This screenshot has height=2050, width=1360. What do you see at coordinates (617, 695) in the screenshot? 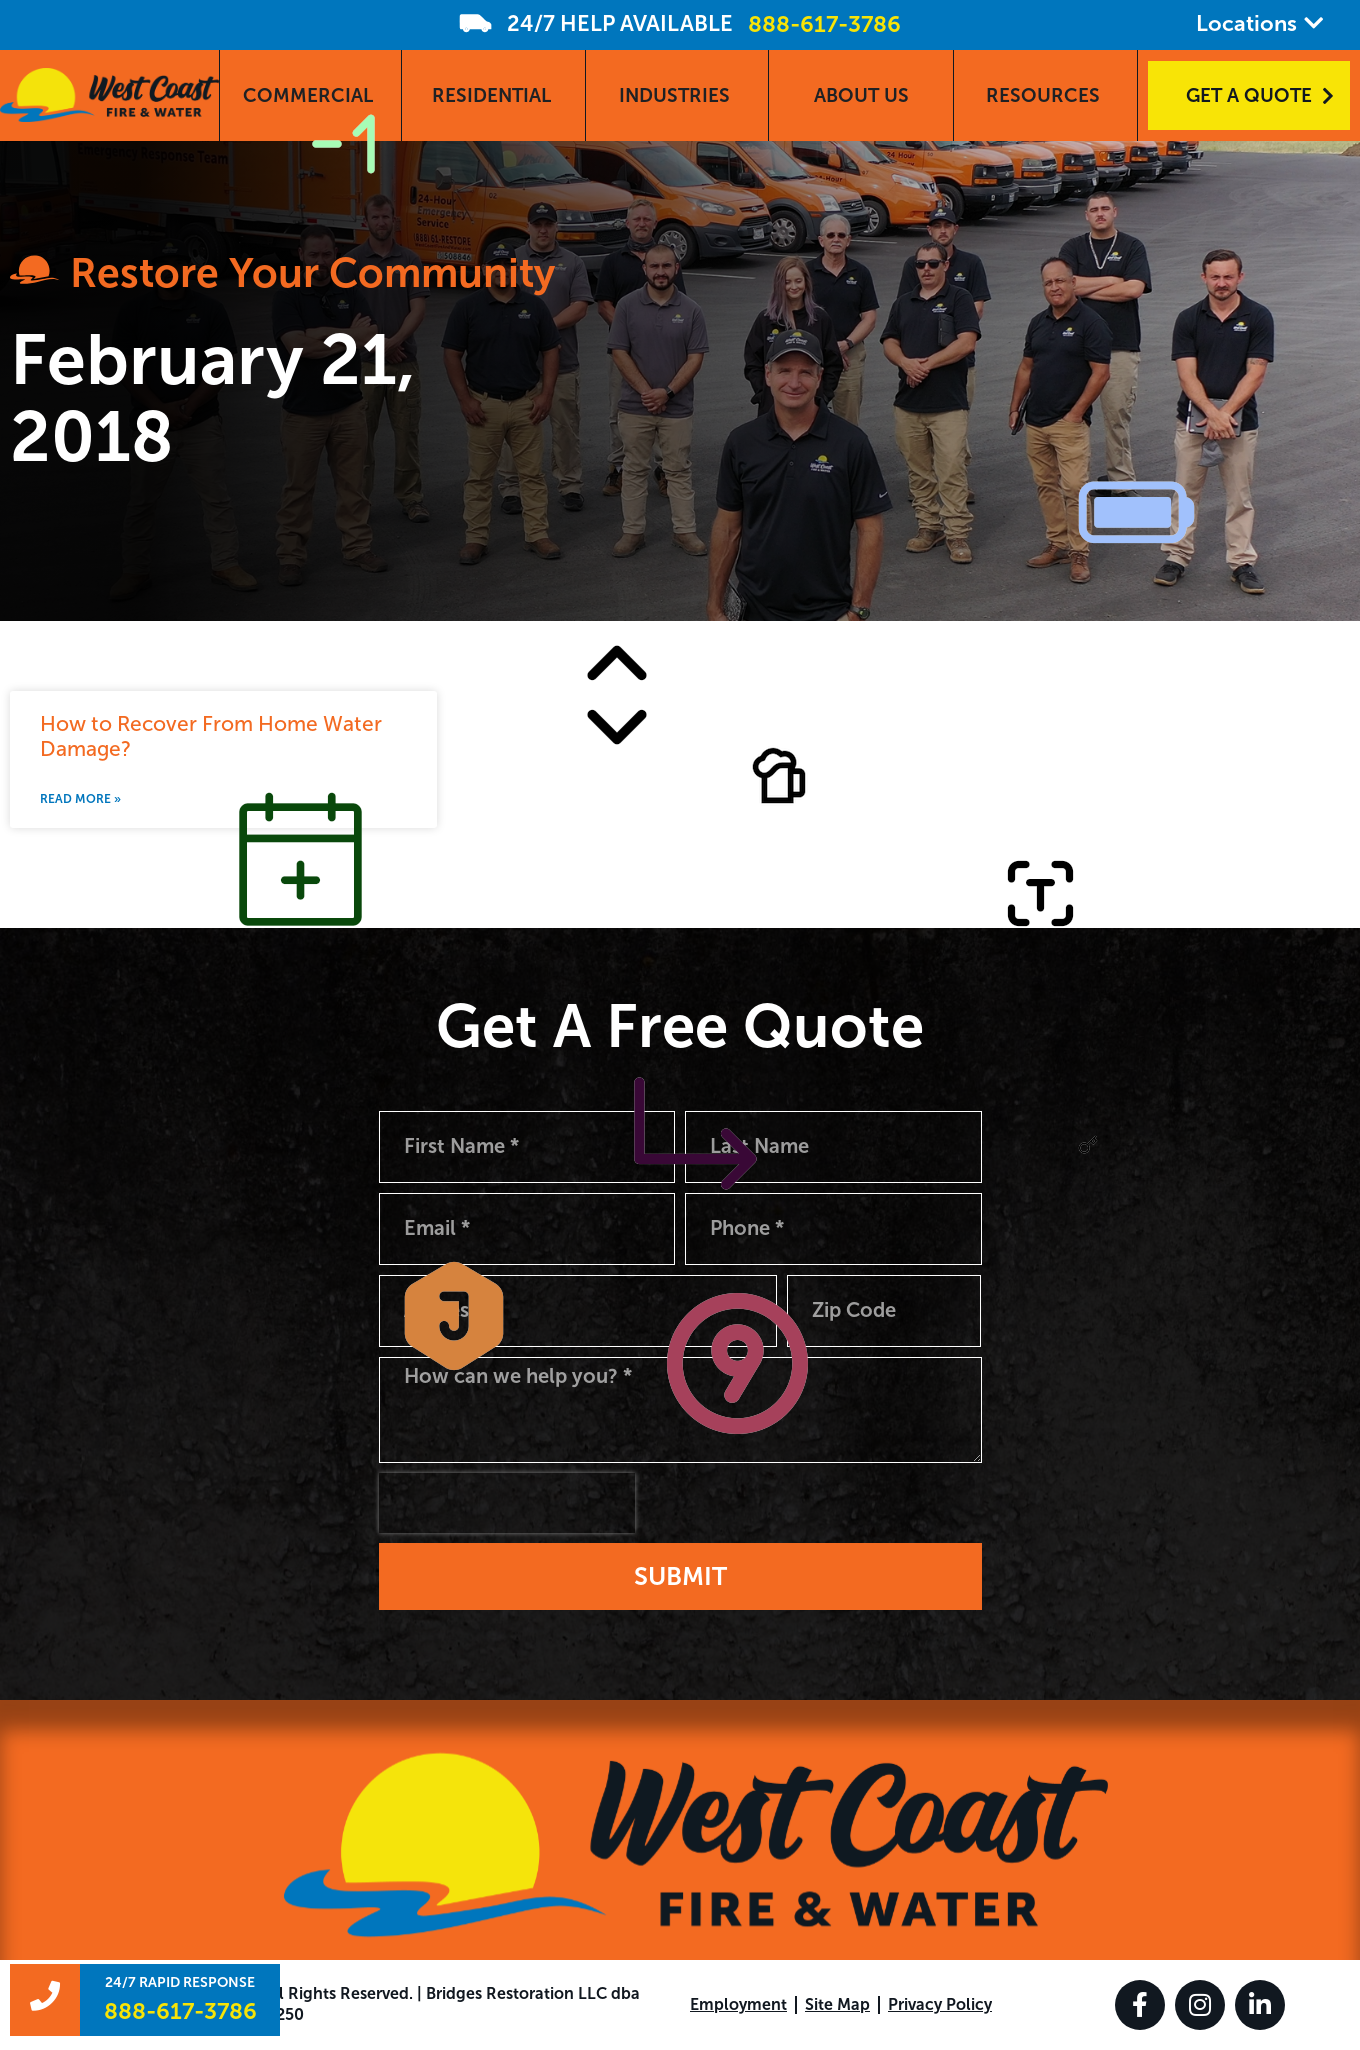
I see `expand or collapse a dropdown menu` at bounding box center [617, 695].